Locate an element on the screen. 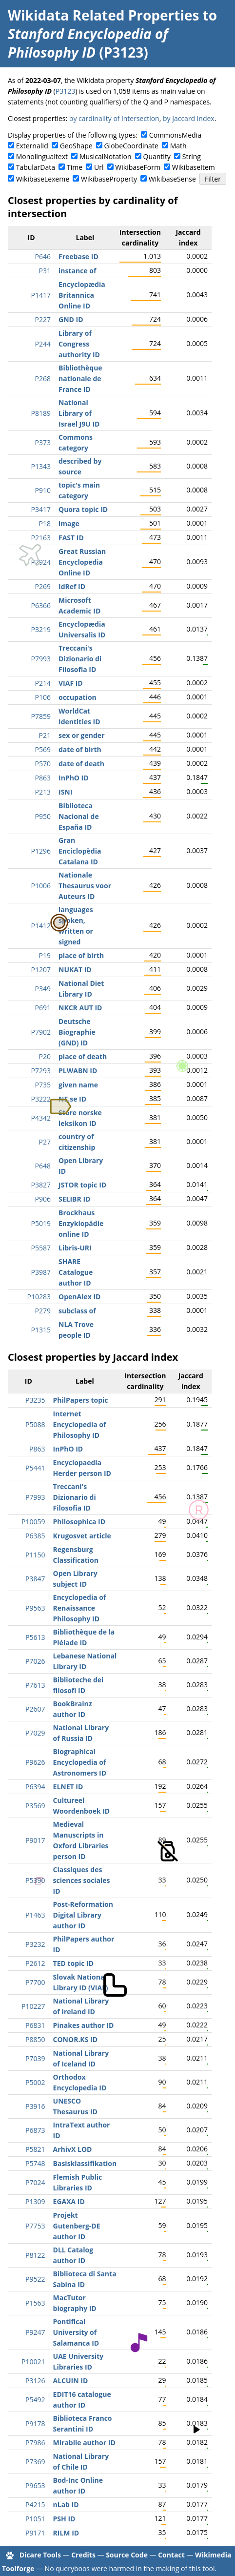 The height and width of the screenshot is (2576, 235). enable airplane mode is located at coordinates (30, 554).